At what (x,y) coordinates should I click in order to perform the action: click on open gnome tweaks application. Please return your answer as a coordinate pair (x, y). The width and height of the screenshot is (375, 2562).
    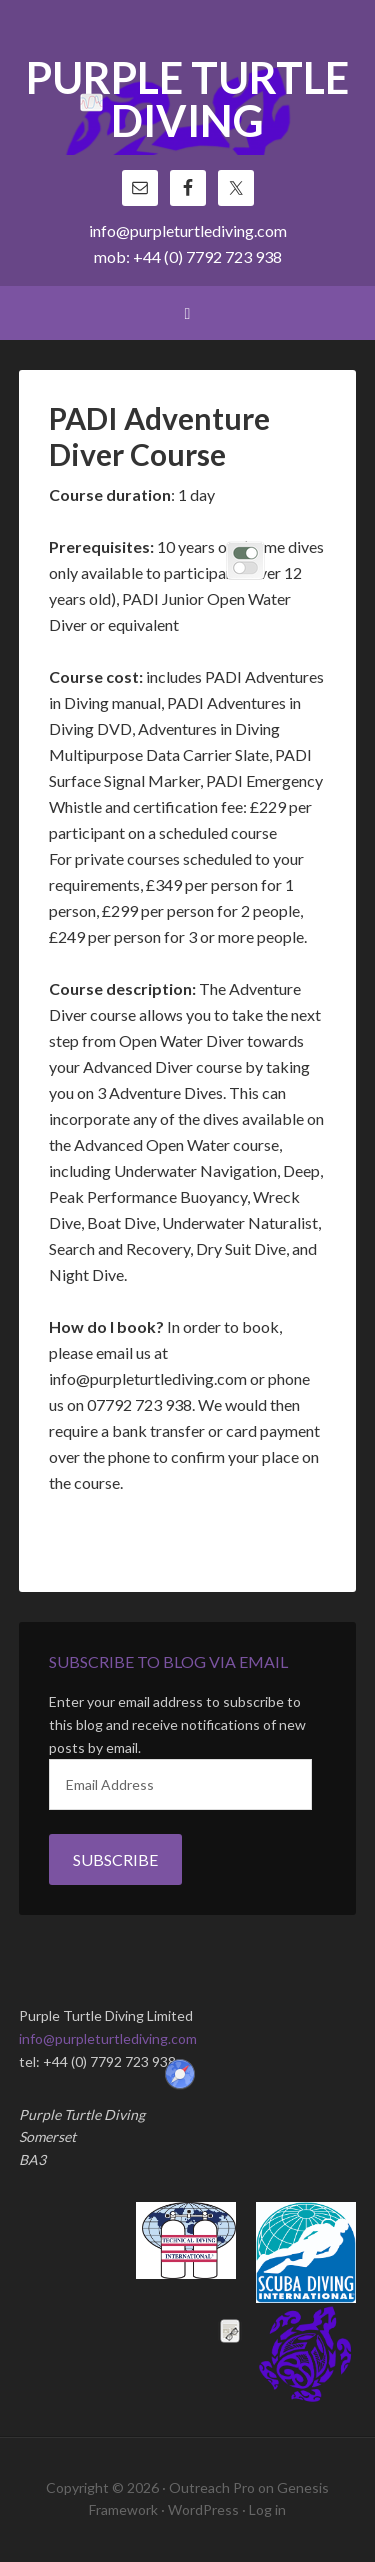
    Looking at the image, I should click on (245, 560).